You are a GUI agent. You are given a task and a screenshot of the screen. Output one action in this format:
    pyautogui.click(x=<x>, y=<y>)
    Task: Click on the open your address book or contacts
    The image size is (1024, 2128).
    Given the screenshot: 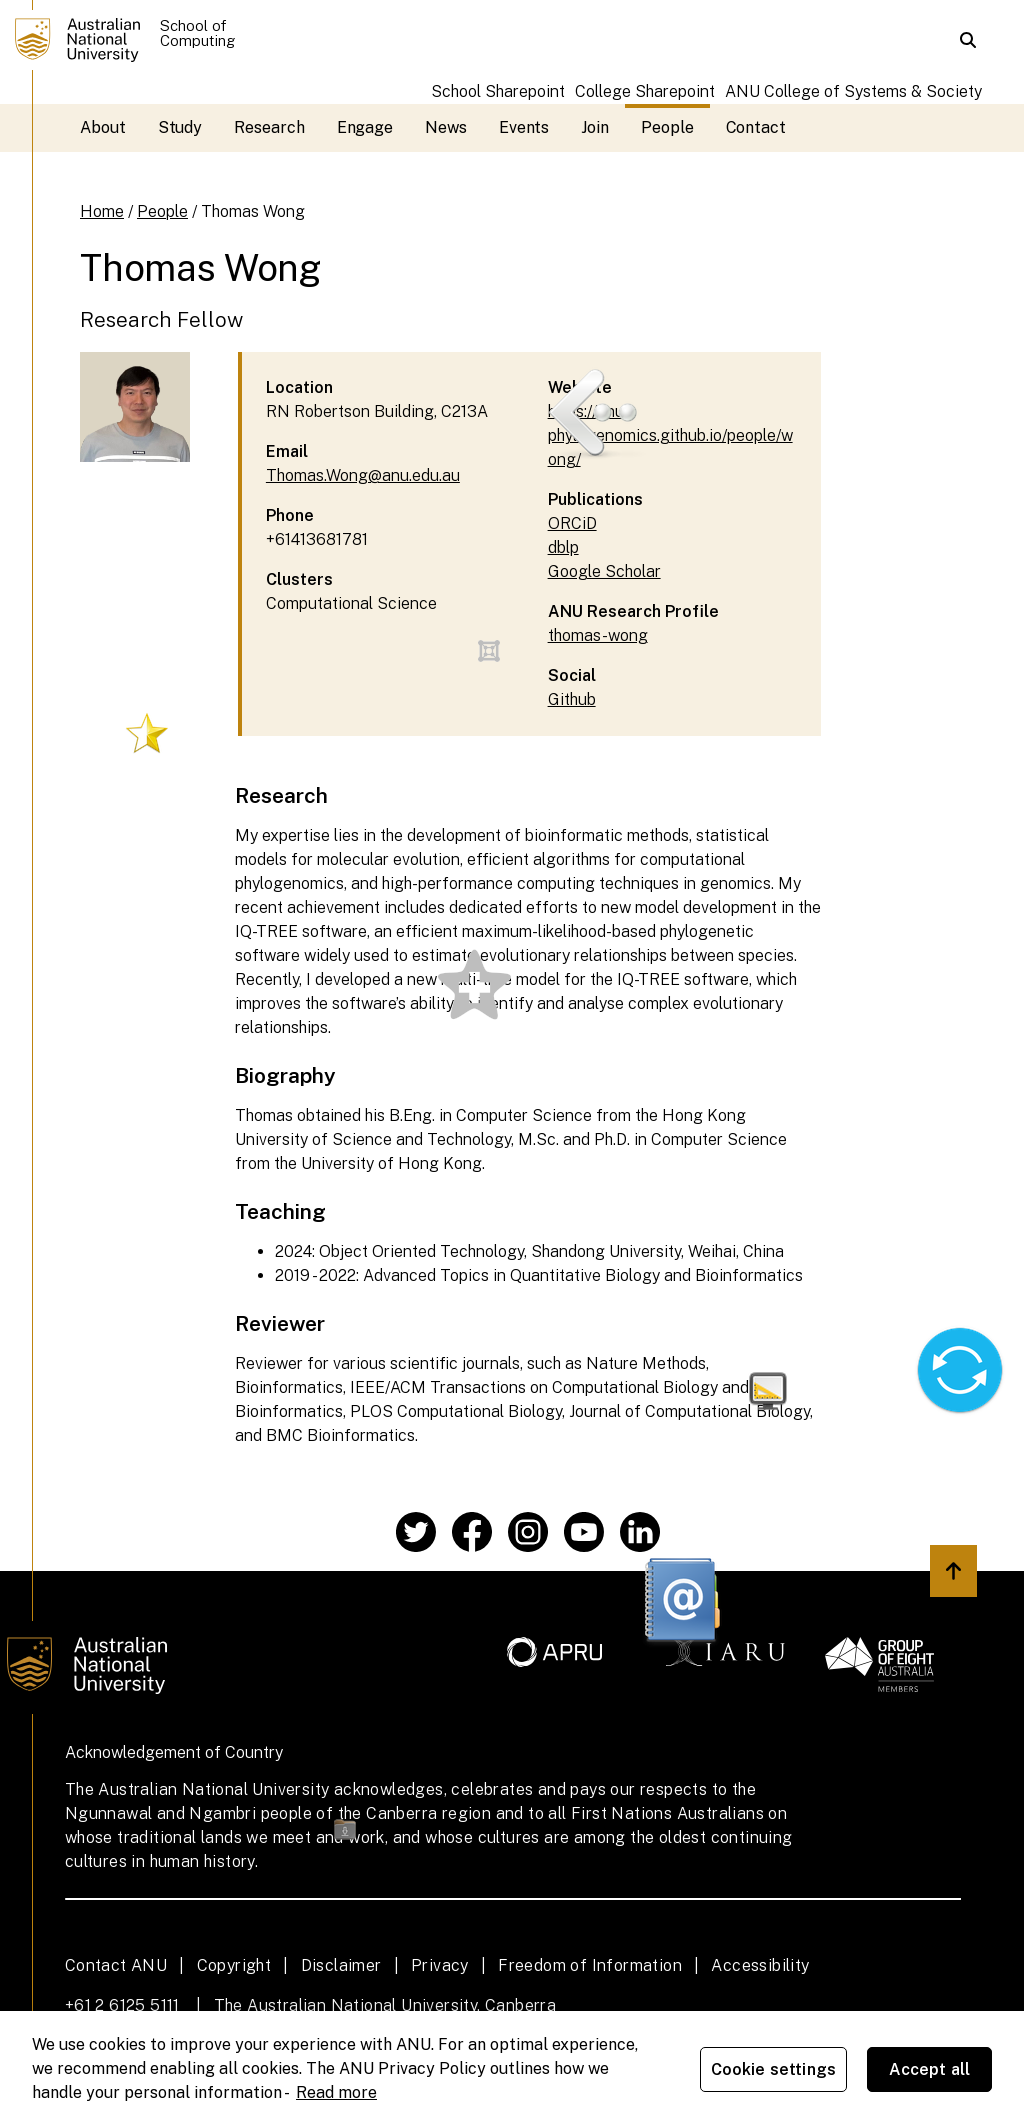 What is the action you would take?
    pyautogui.click(x=680, y=1602)
    